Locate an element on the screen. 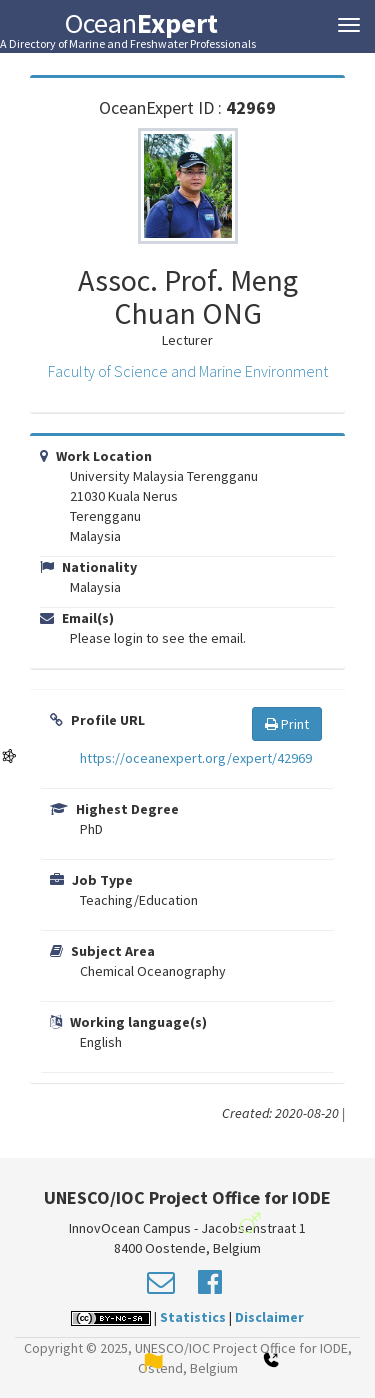 The height and width of the screenshot is (1398, 375). indicates transgender or non-binary gender identity option is located at coordinates (250, 1222).